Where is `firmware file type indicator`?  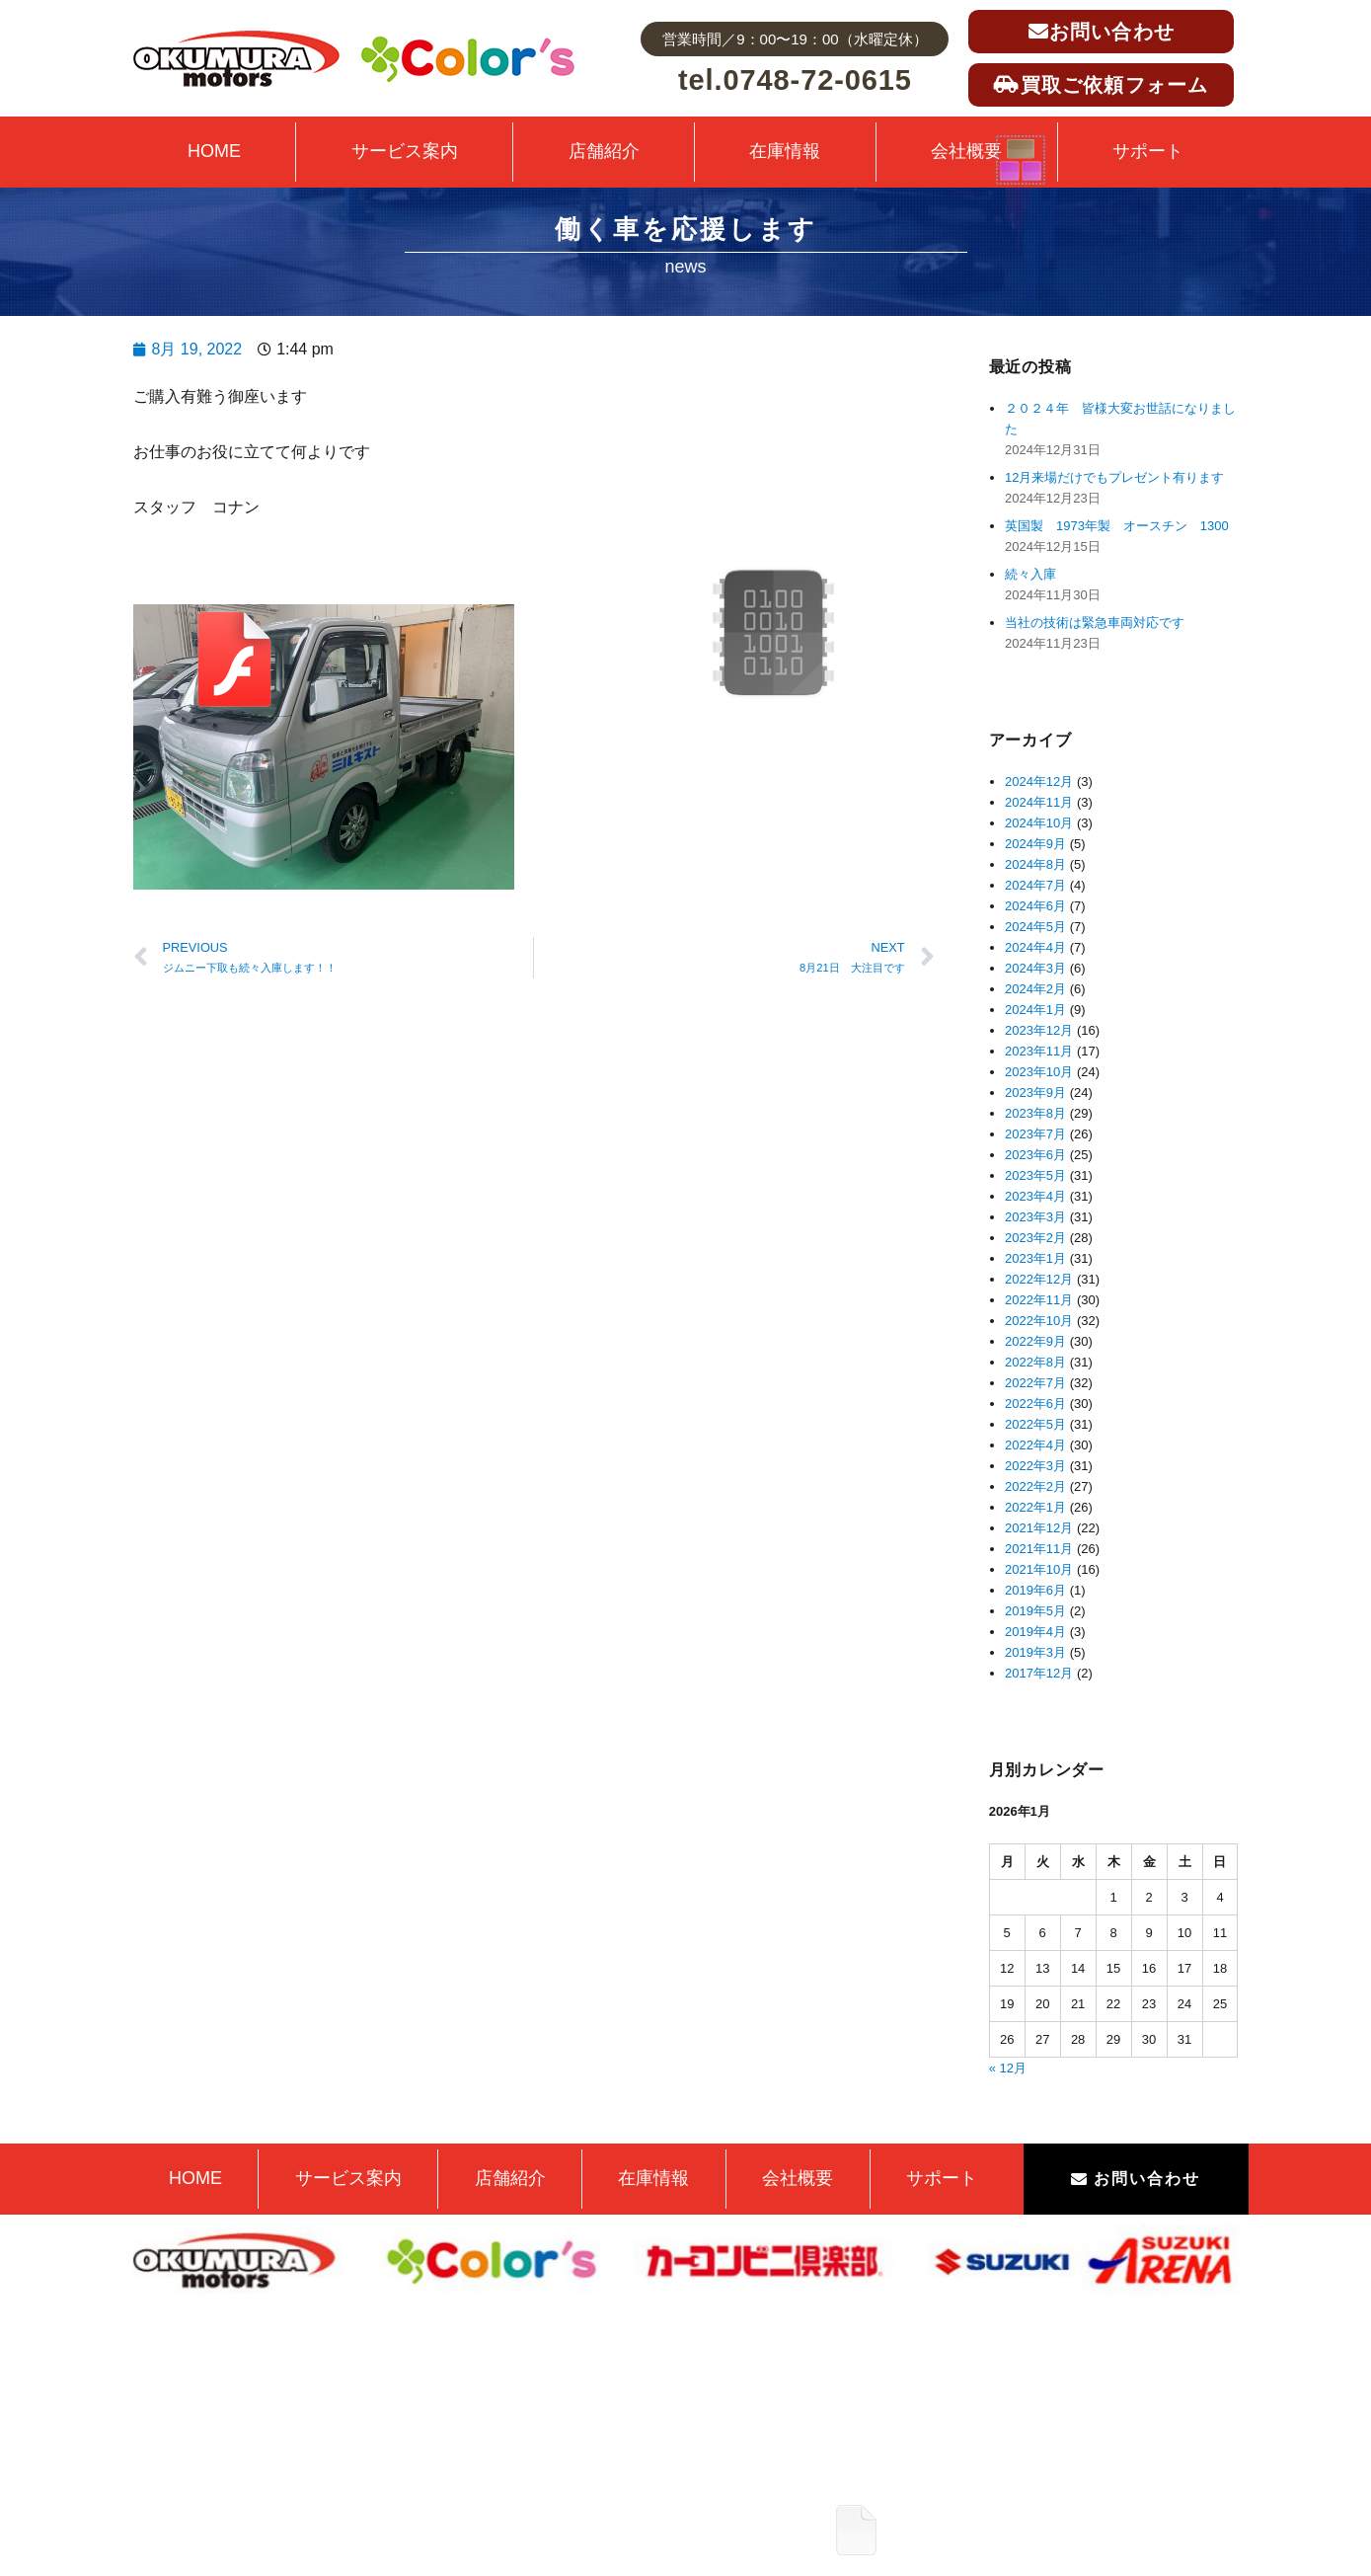 firmware file type indicator is located at coordinates (773, 632).